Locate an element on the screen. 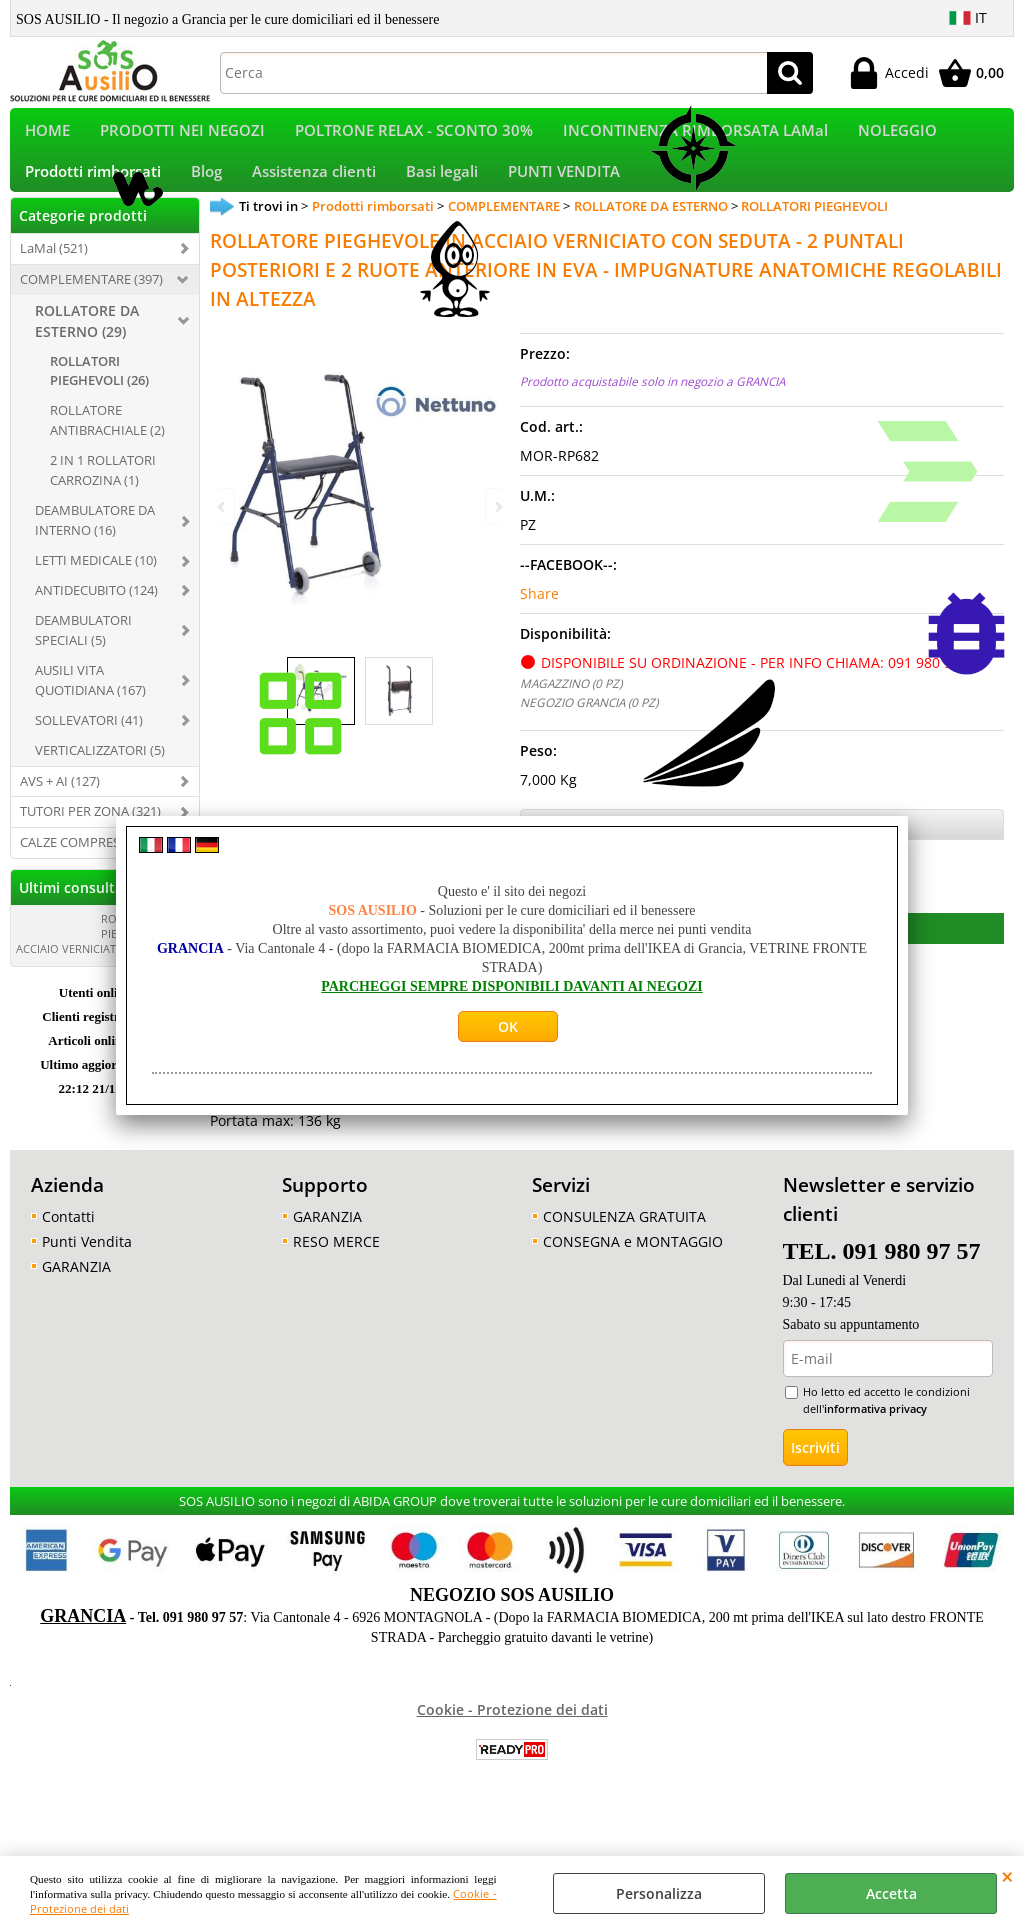 Image resolution: width=1024 pixels, height=1931 pixels. visit the CodeProject website is located at coordinates (455, 269).